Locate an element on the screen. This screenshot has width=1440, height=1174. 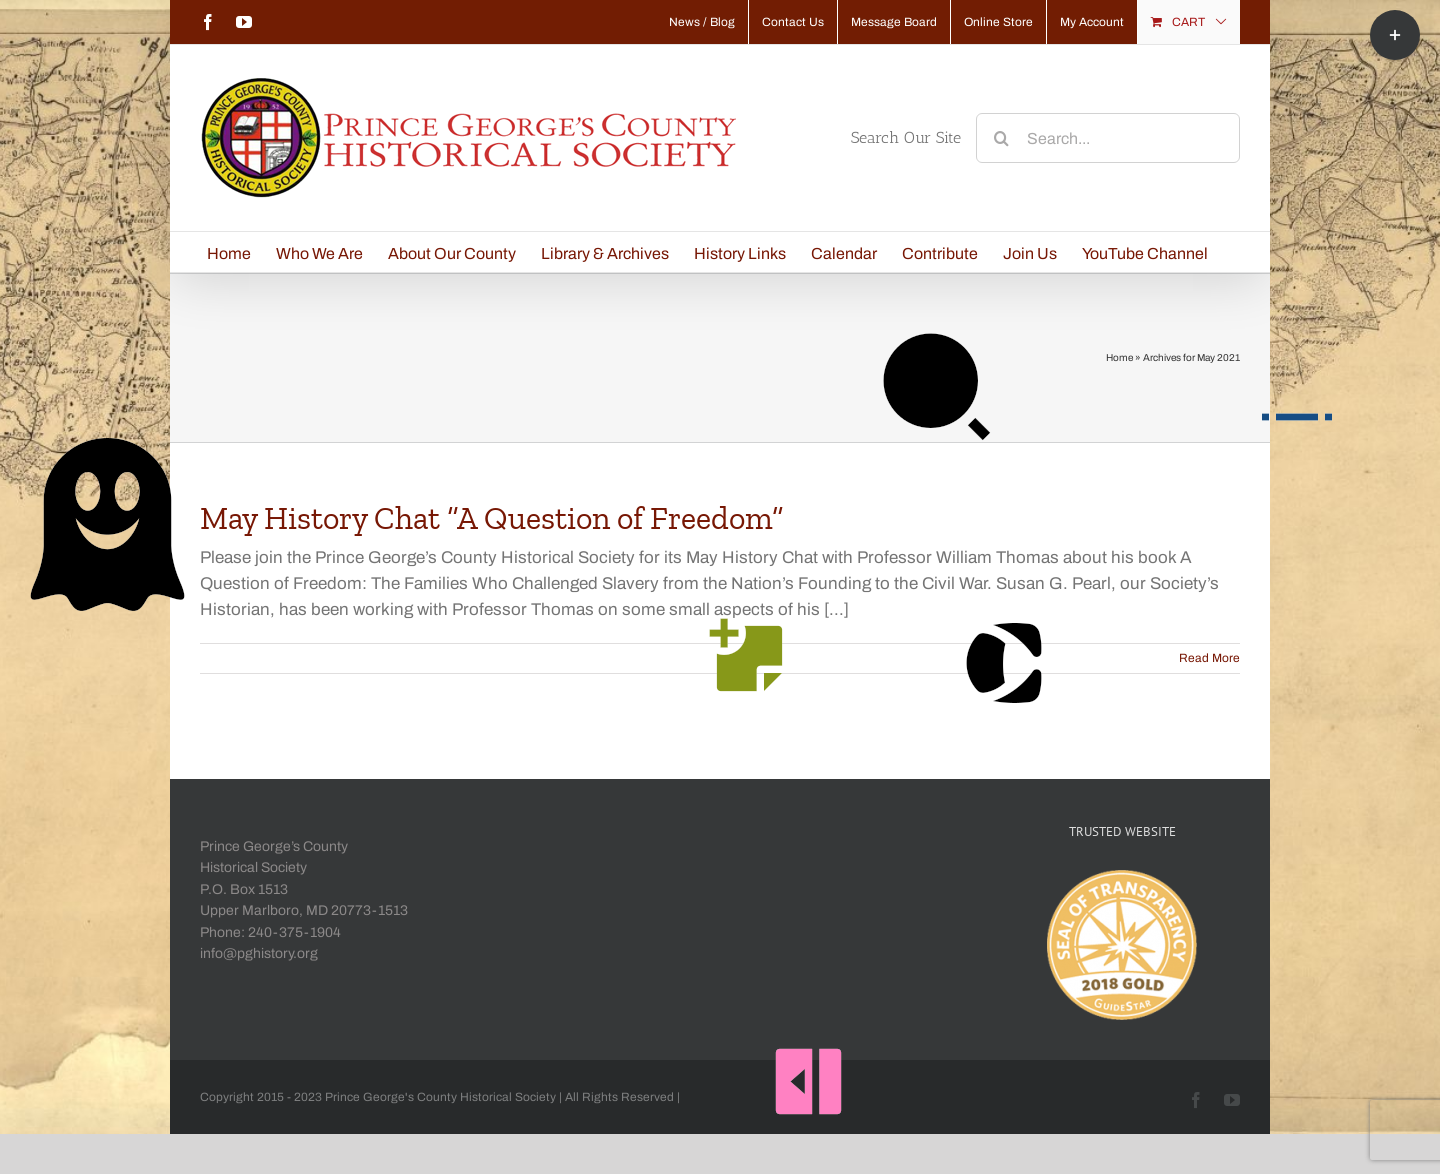
insert a horizontal divider line is located at coordinates (1297, 417).